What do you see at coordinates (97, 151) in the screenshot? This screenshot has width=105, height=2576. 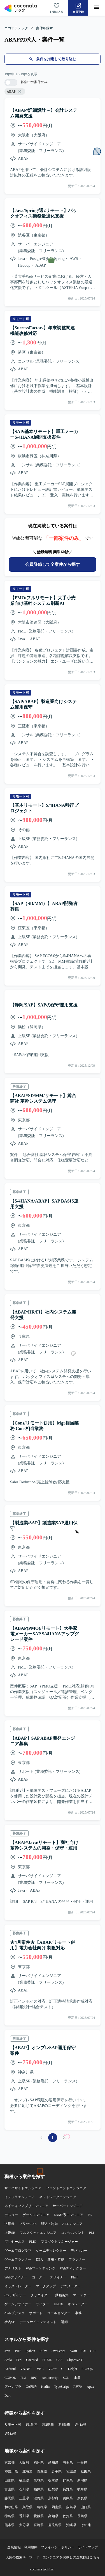 I see `mute or disable chat notifications` at bounding box center [97, 151].